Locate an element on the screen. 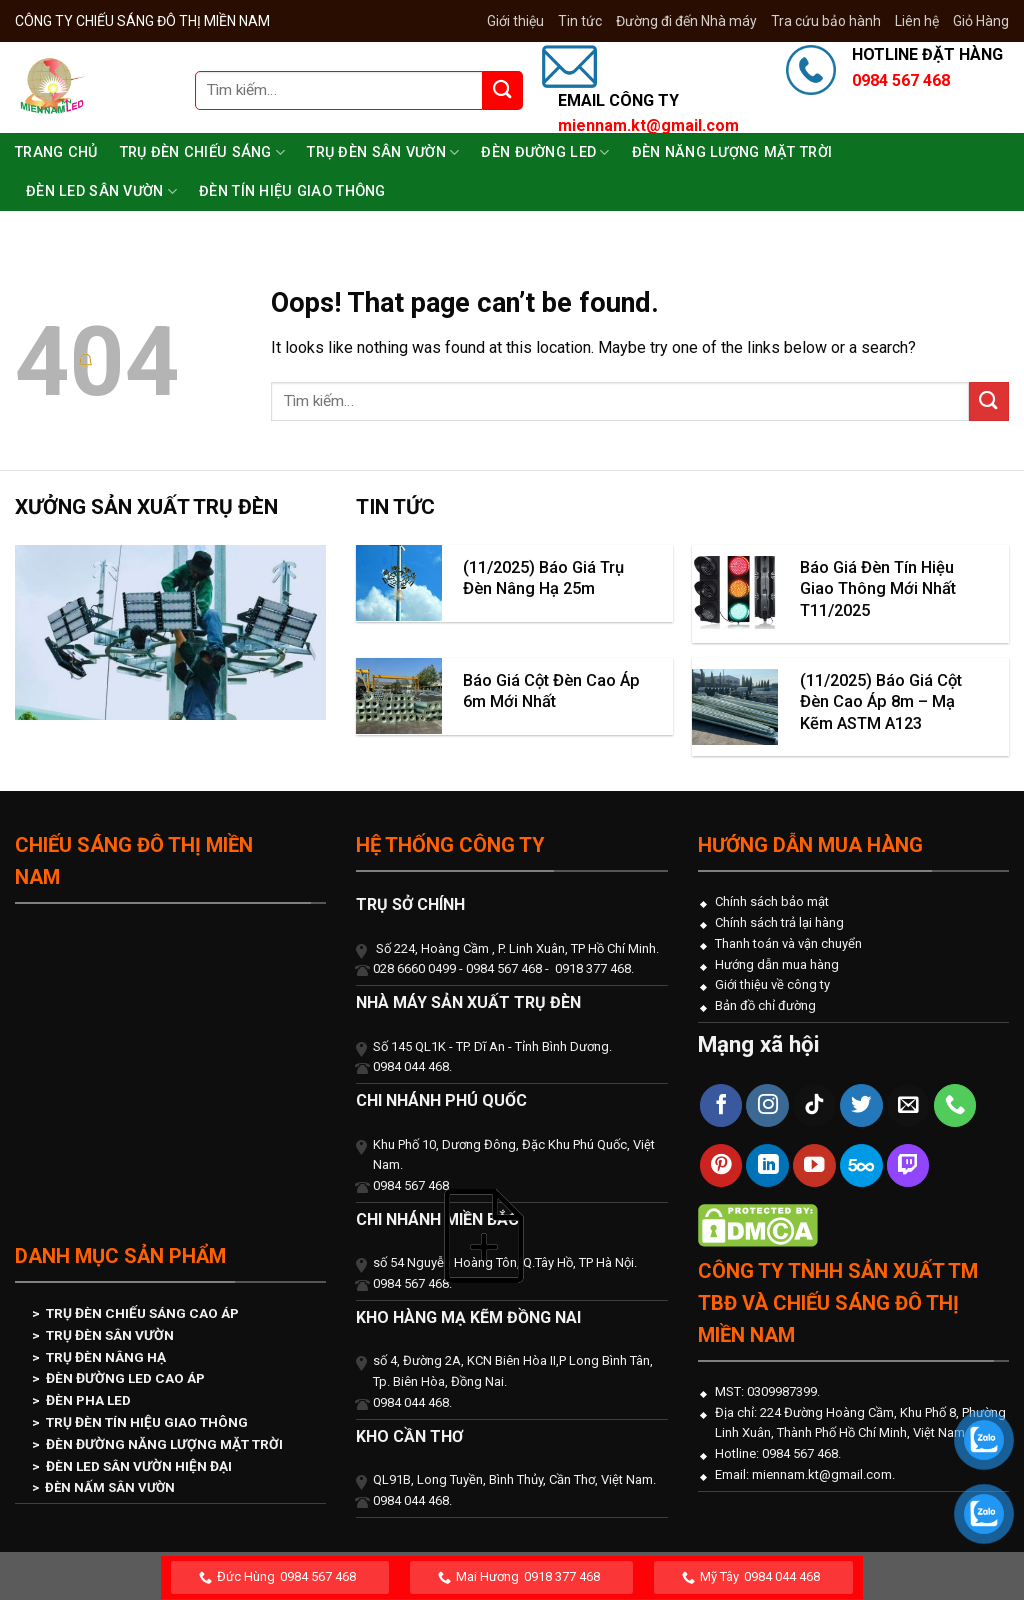 The image size is (1024, 1600). create a new file is located at coordinates (484, 1236).